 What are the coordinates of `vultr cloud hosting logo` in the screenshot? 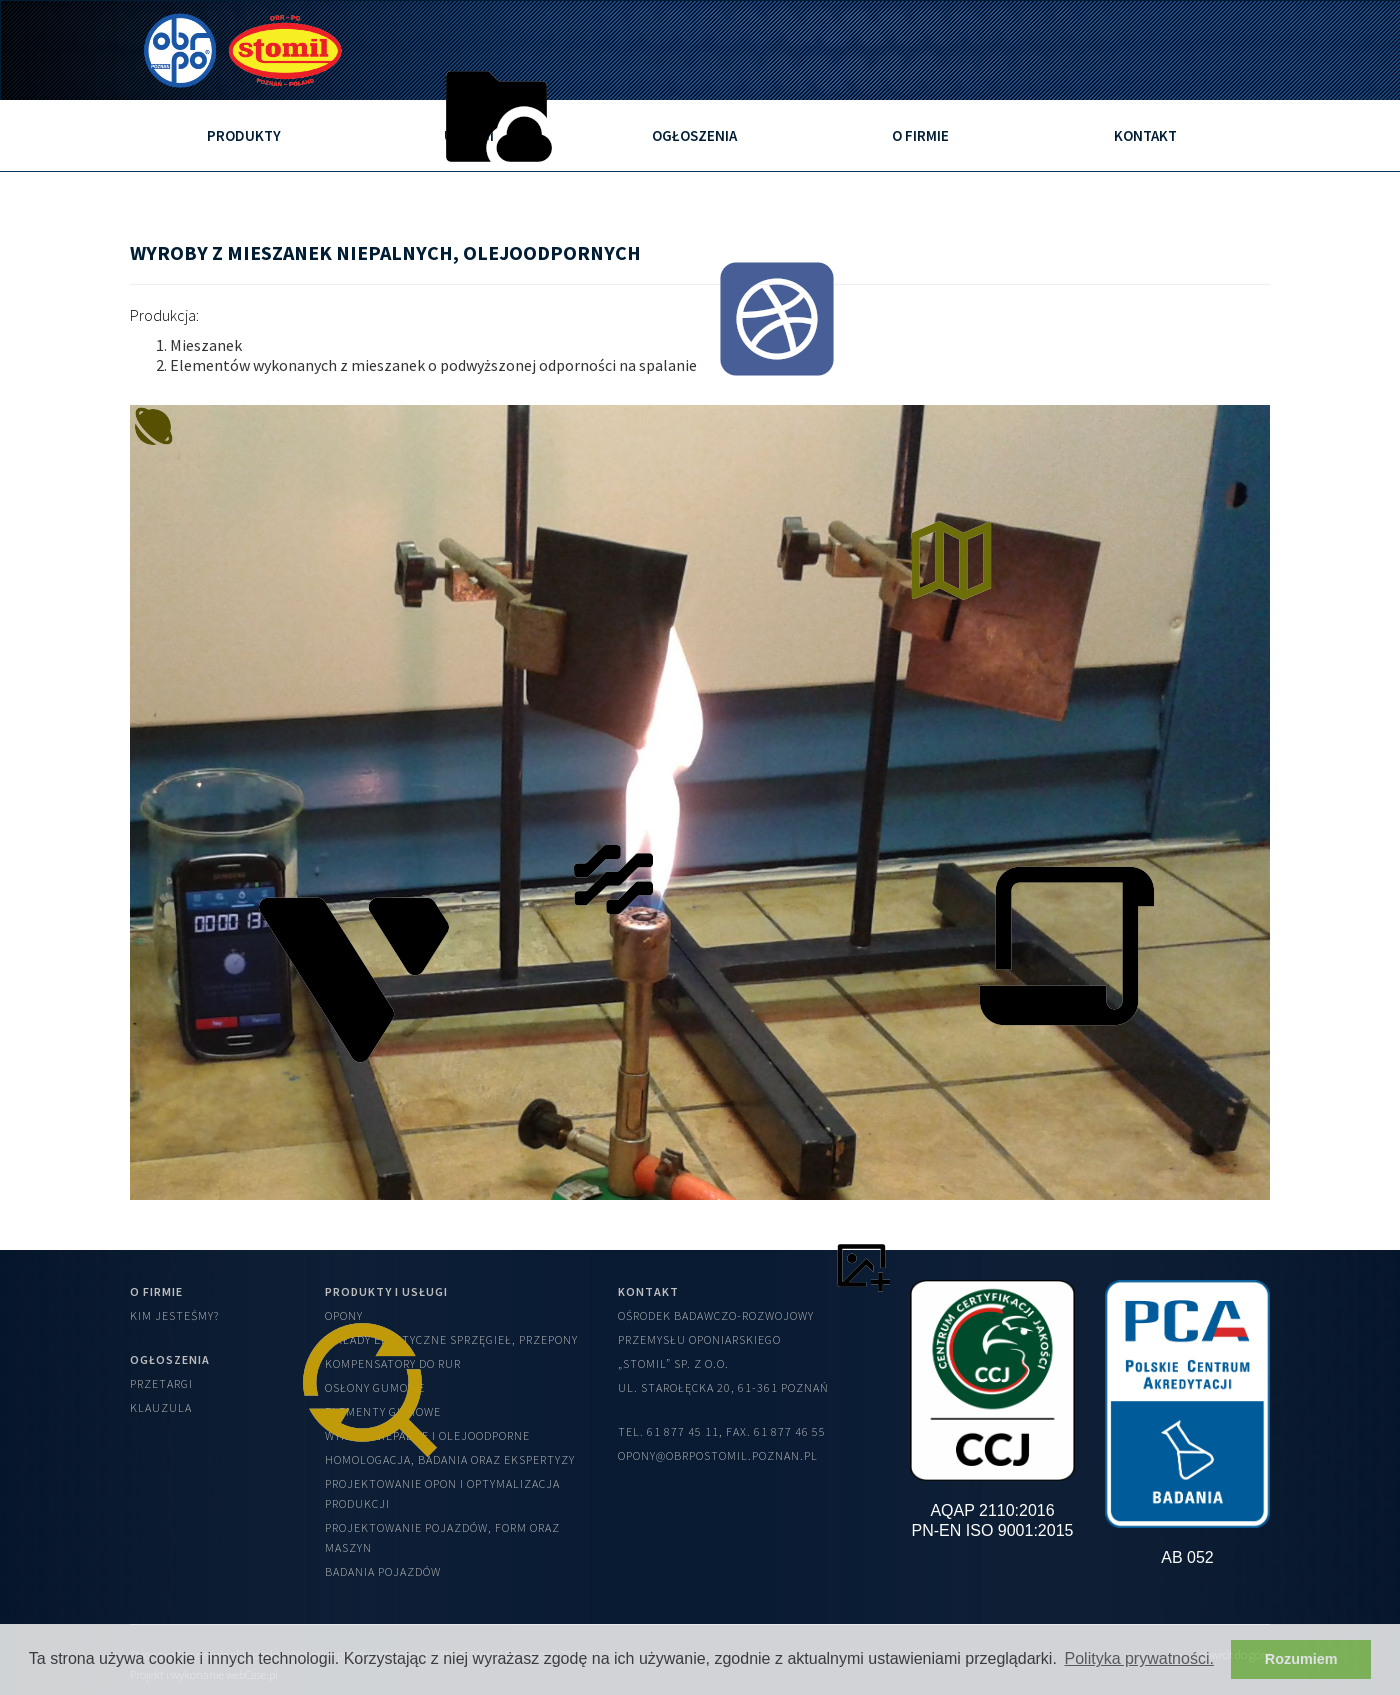 It's located at (354, 980).